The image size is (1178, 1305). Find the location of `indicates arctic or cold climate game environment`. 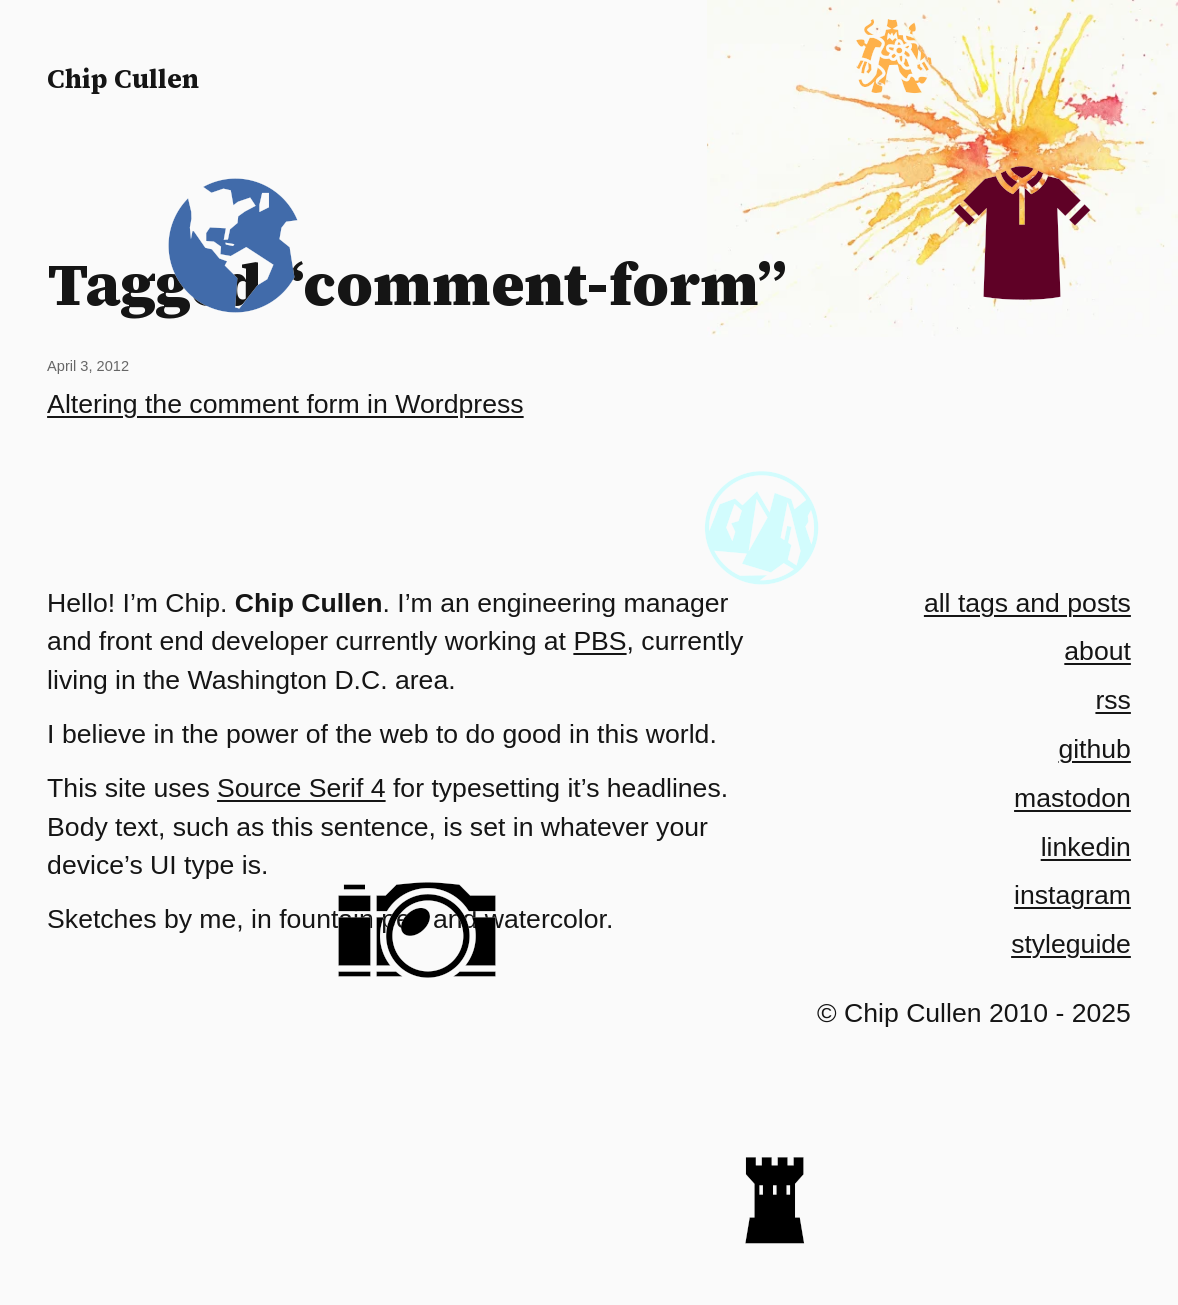

indicates arctic or cold climate game environment is located at coordinates (761, 527).